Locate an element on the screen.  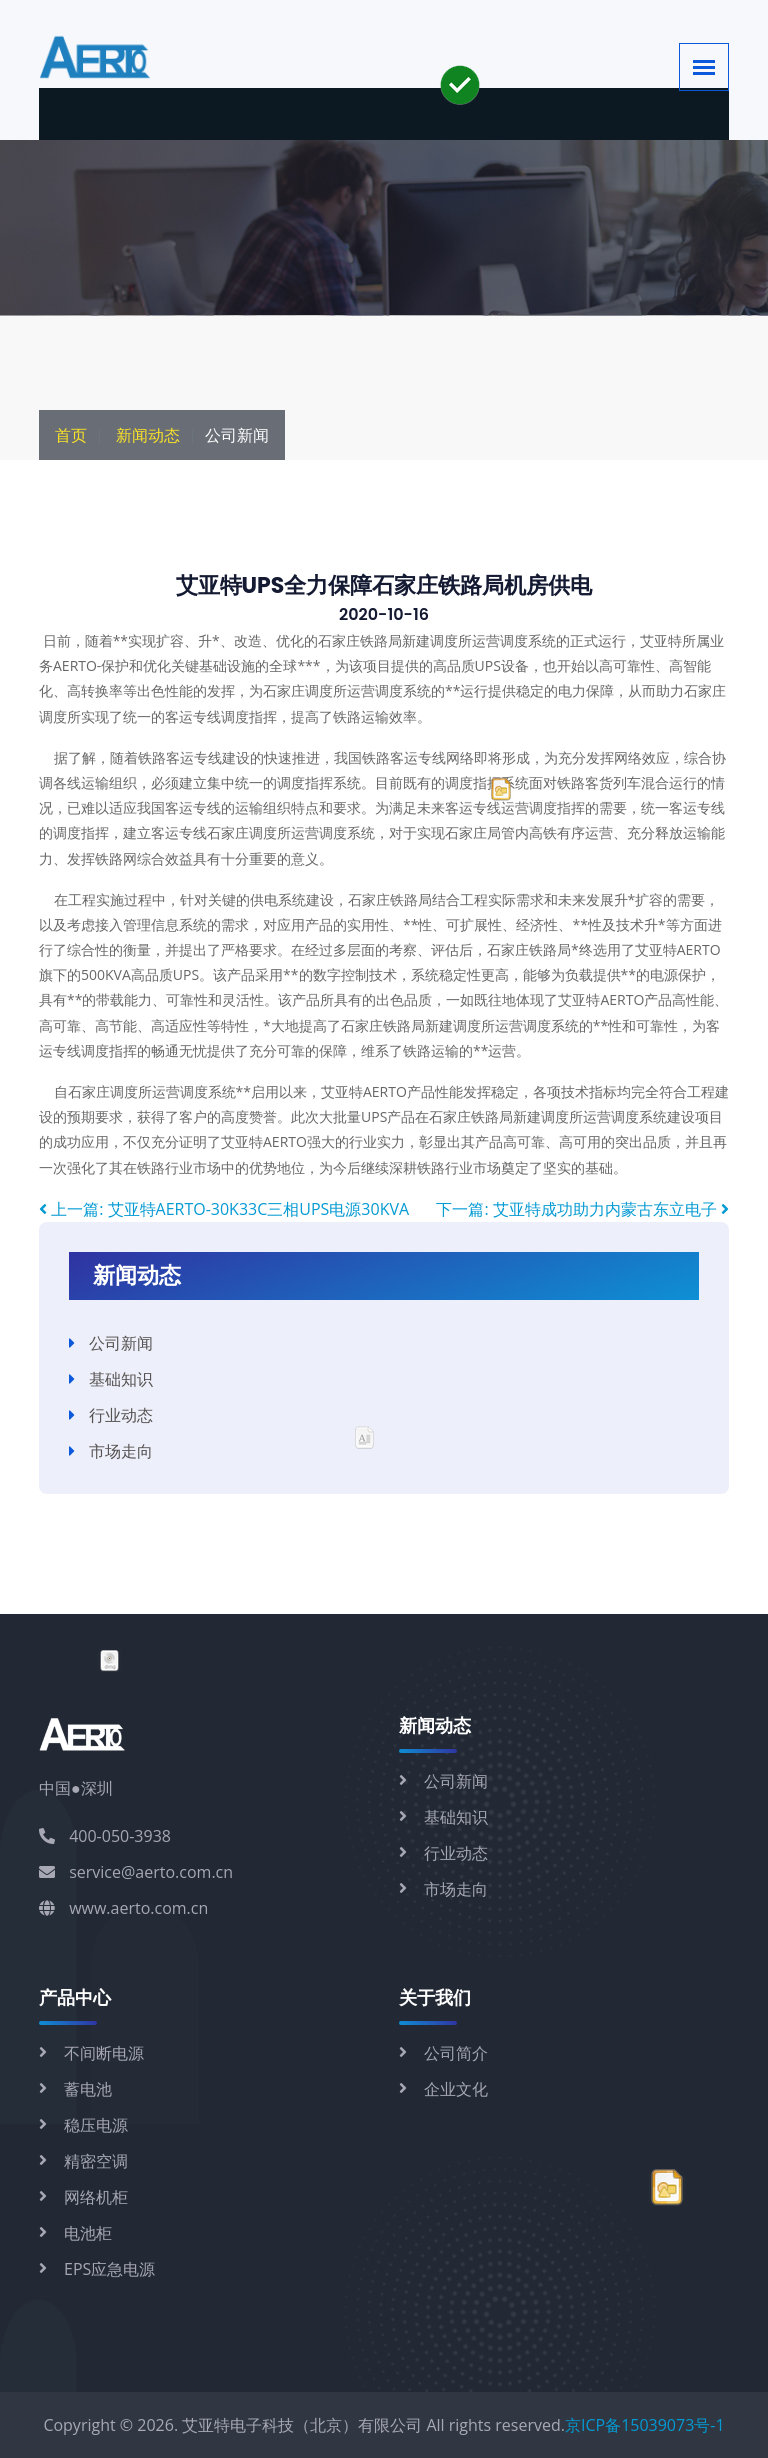
apple disk image file (.dmg) is located at coordinates (109, 1660).